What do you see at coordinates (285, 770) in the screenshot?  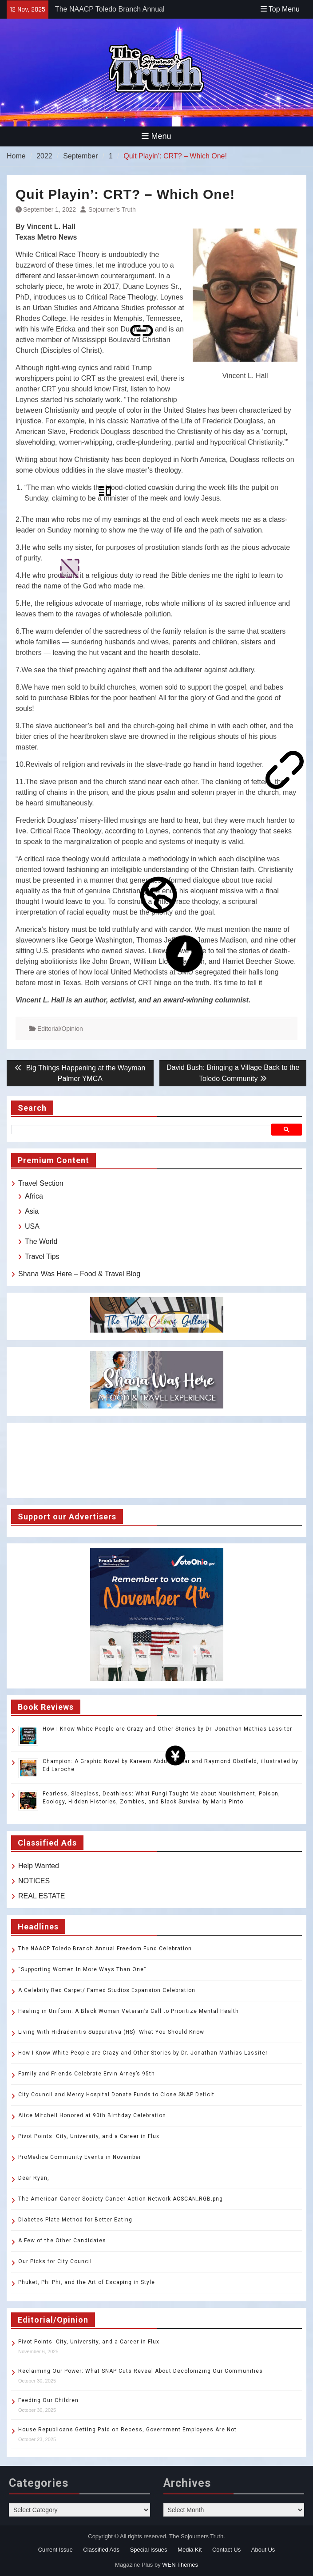 I see `unlink or disconnect a URL` at bounding box center [285, 770].